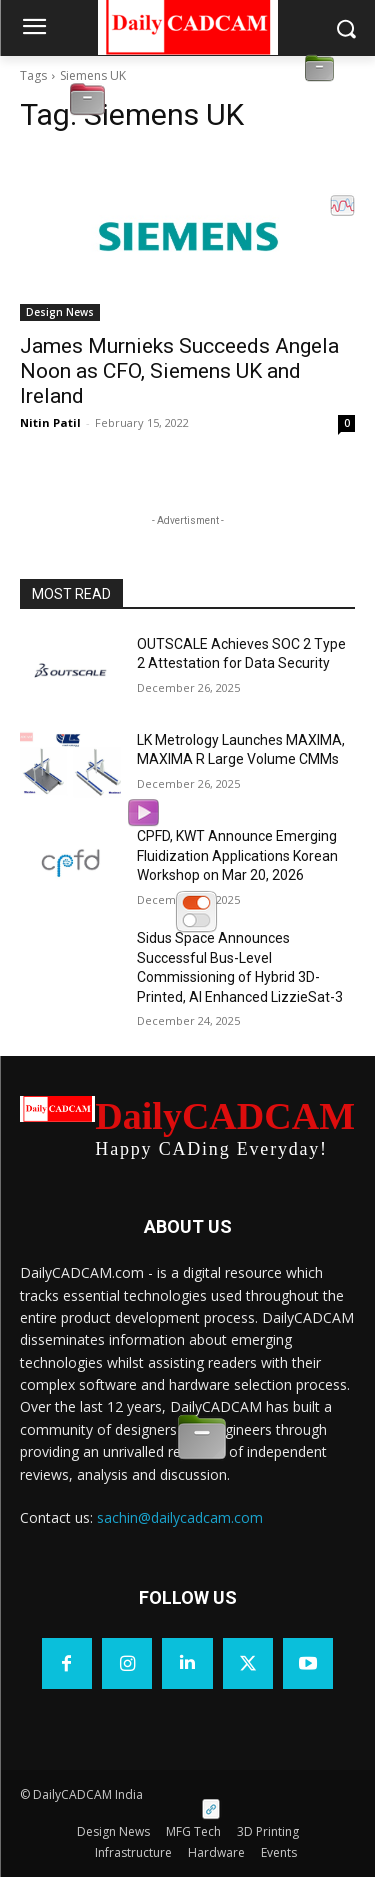 This screenshot has width=375, height=1877. What do you see at coordinates (211, 1809) in the screenshot?
I see `a windows internet shortcut file` at bounding box center [211, 1809].